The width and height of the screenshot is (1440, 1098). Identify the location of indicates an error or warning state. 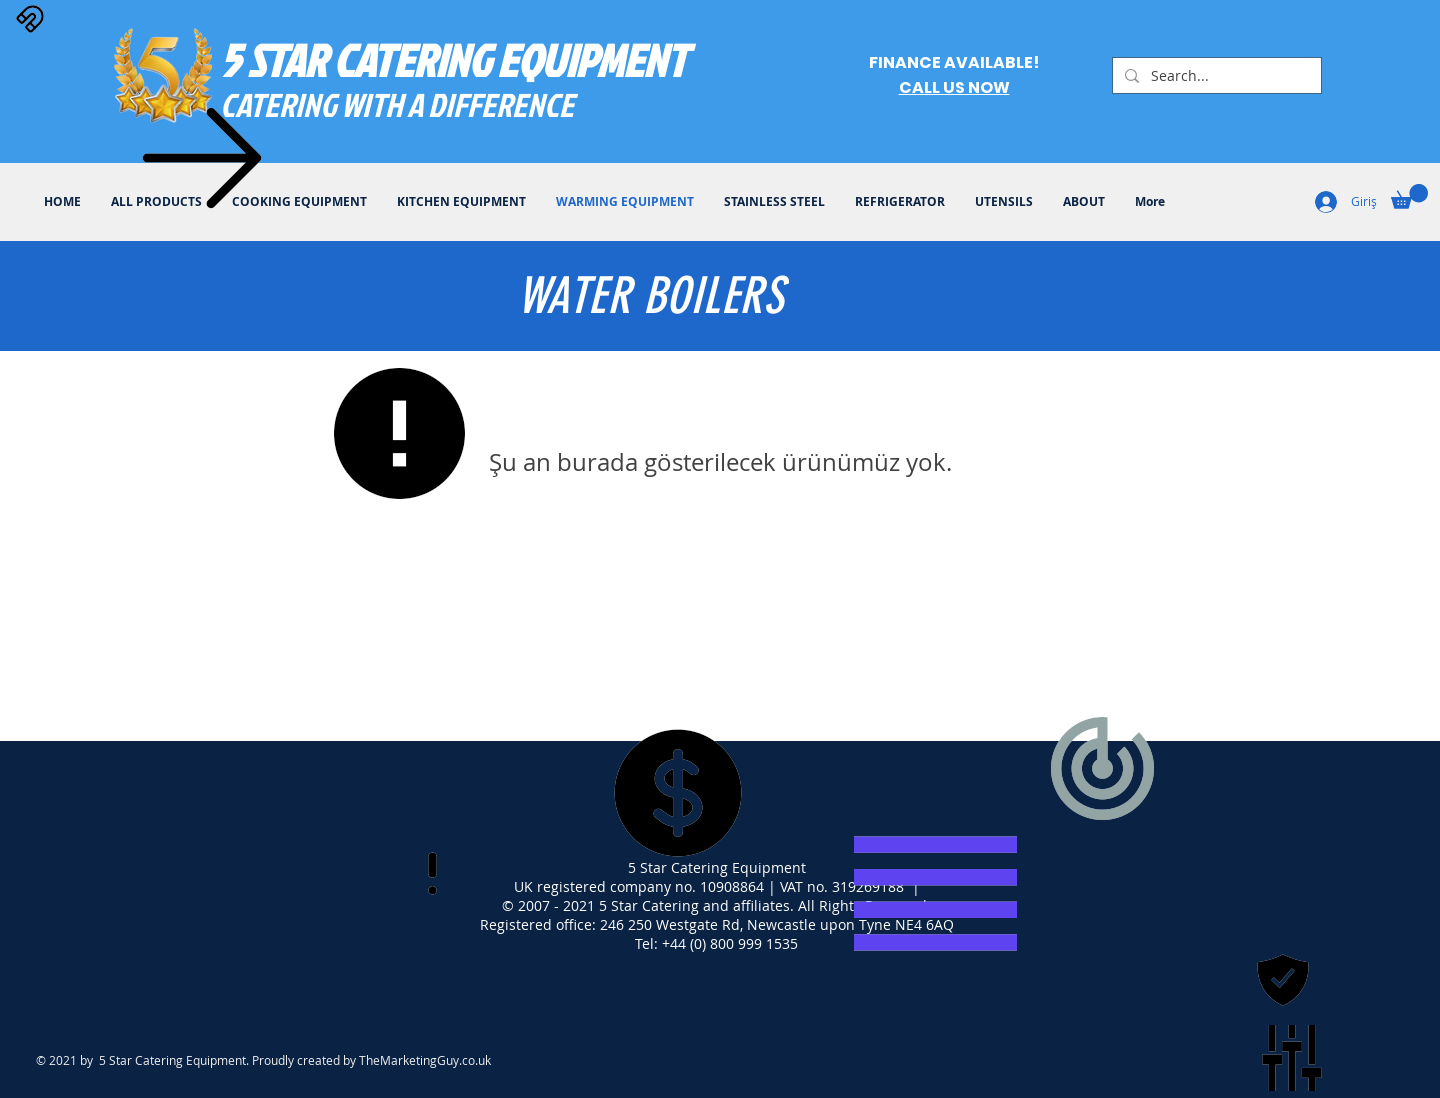
(399, 433).